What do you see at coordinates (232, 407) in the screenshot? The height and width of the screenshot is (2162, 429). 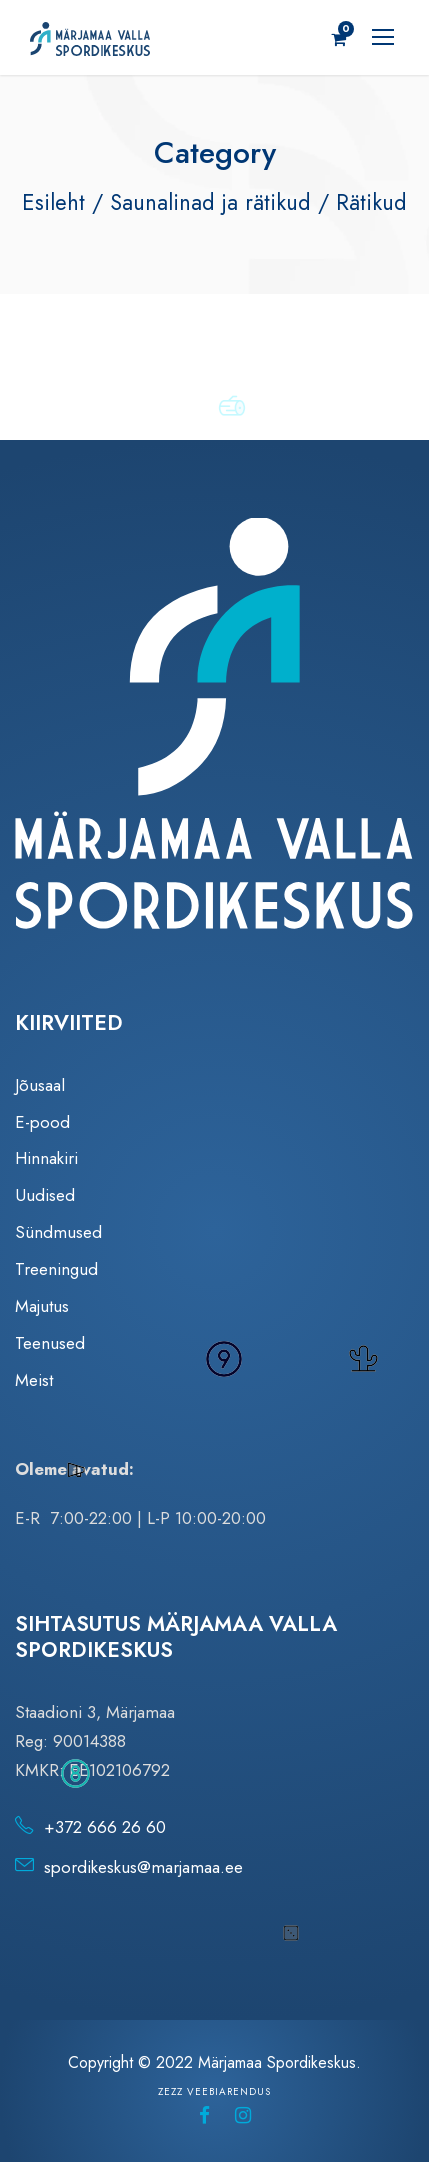 I see `view activity log or history` at bounding box center [232, 407].